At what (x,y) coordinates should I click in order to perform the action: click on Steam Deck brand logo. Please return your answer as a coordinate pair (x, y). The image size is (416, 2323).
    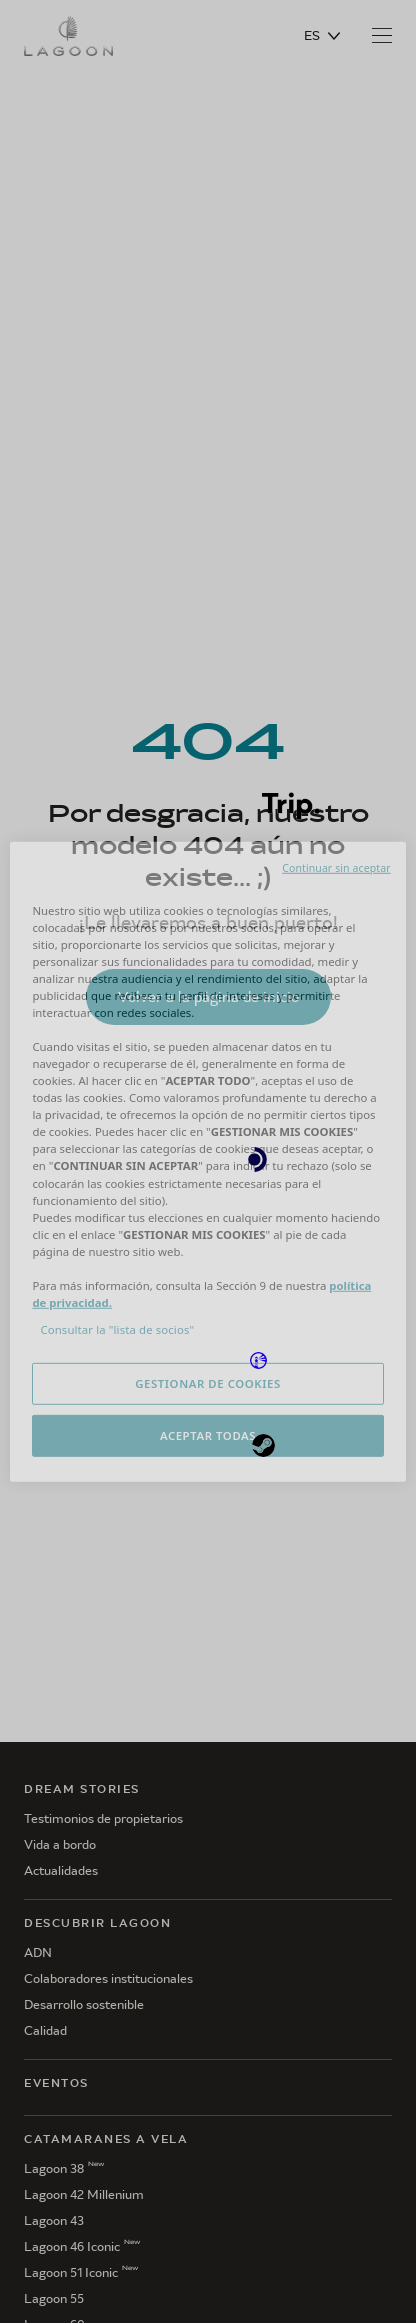
    Looking at the image, I should click on (257, 1159).